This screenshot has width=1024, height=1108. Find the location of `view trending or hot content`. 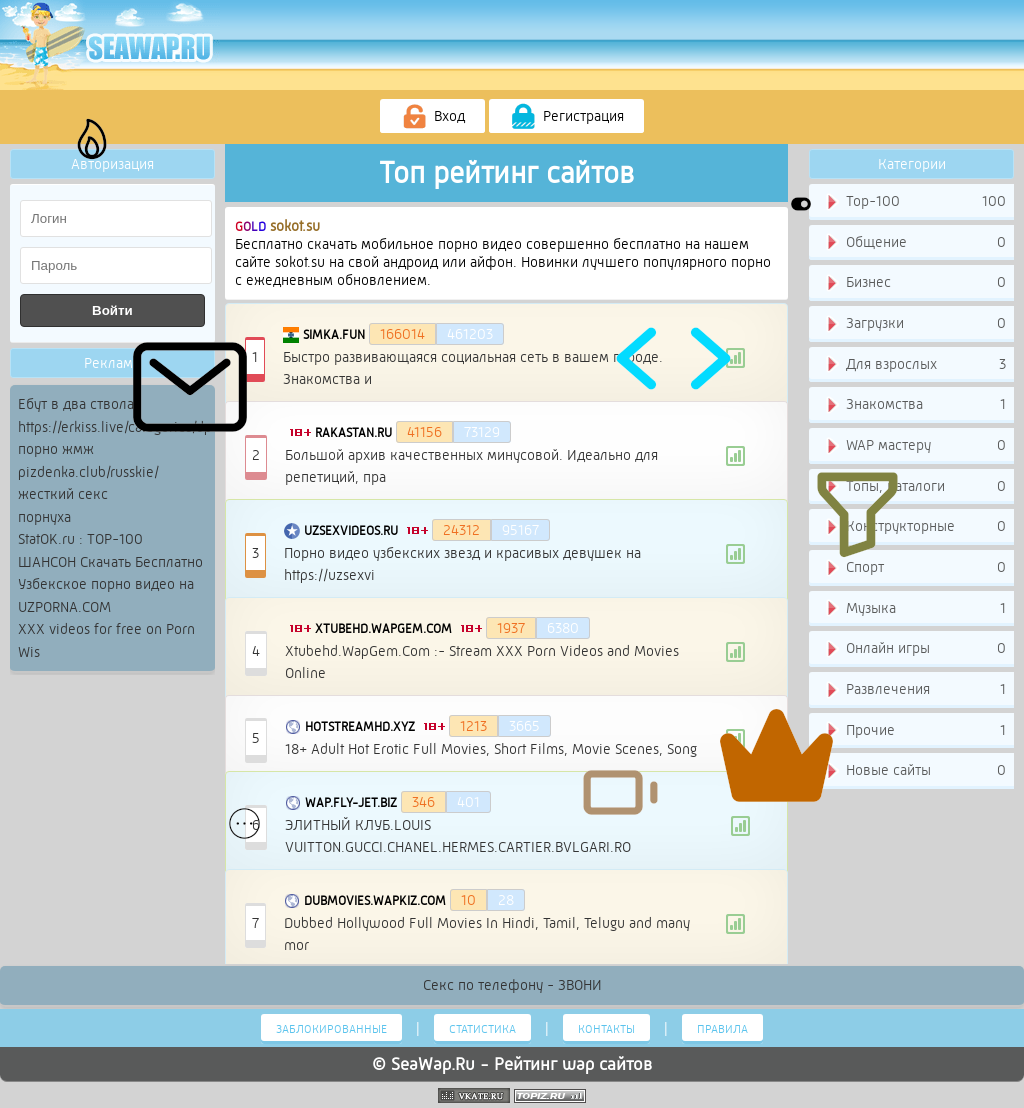

view trending or hot content is located at coordinates (92, 139).